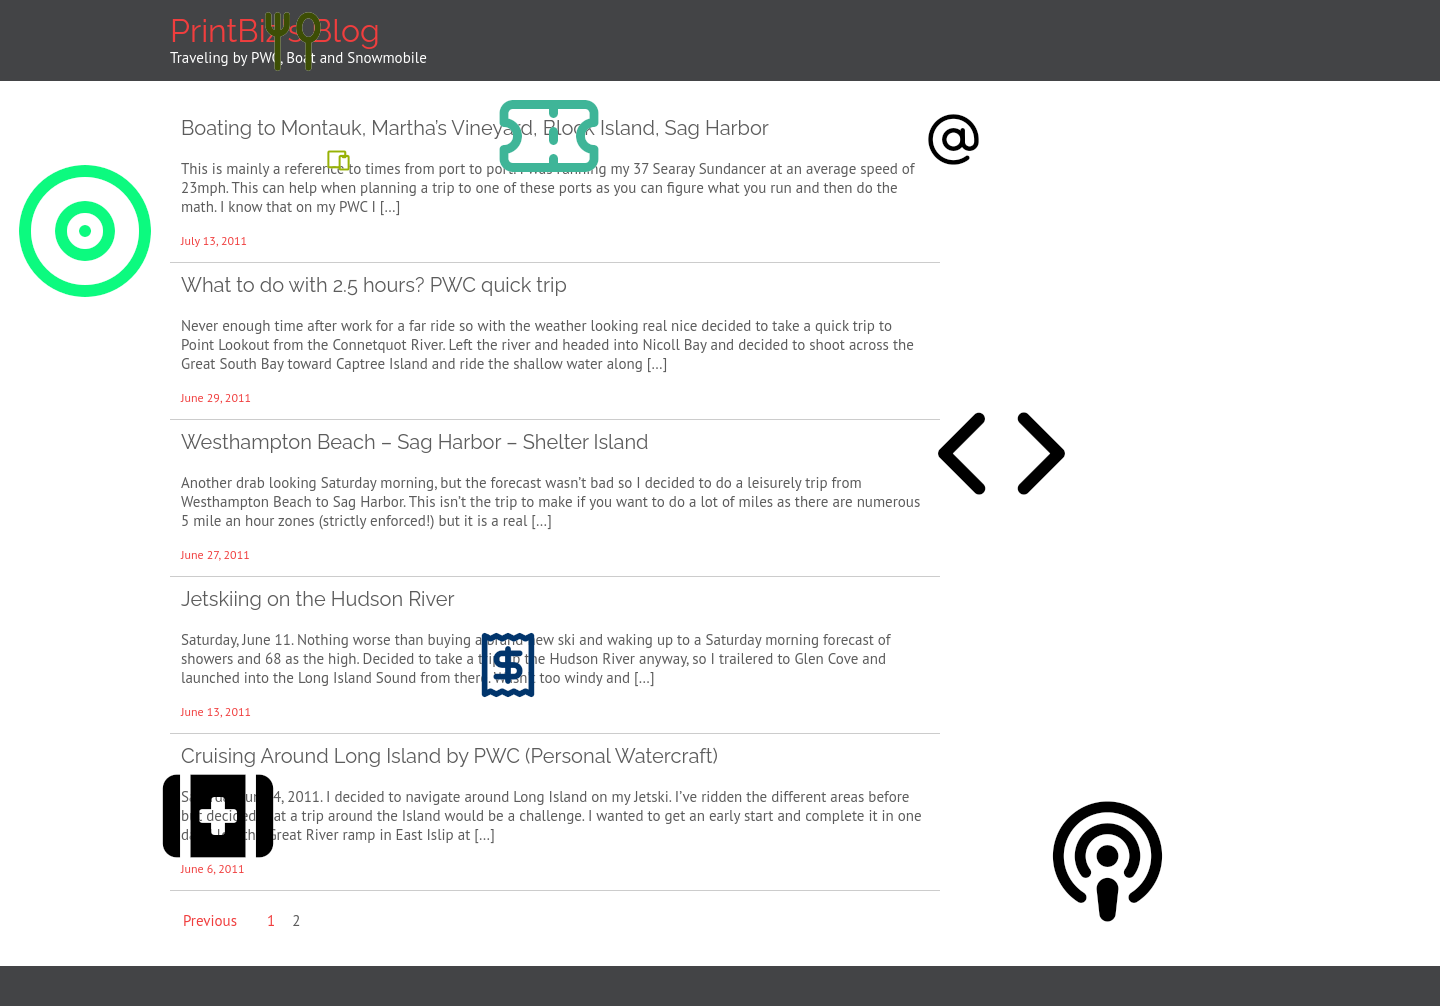  Describe the element at coordinates (953, 139) in the screenshot. I see `mention a user in a post or comment` at that location.